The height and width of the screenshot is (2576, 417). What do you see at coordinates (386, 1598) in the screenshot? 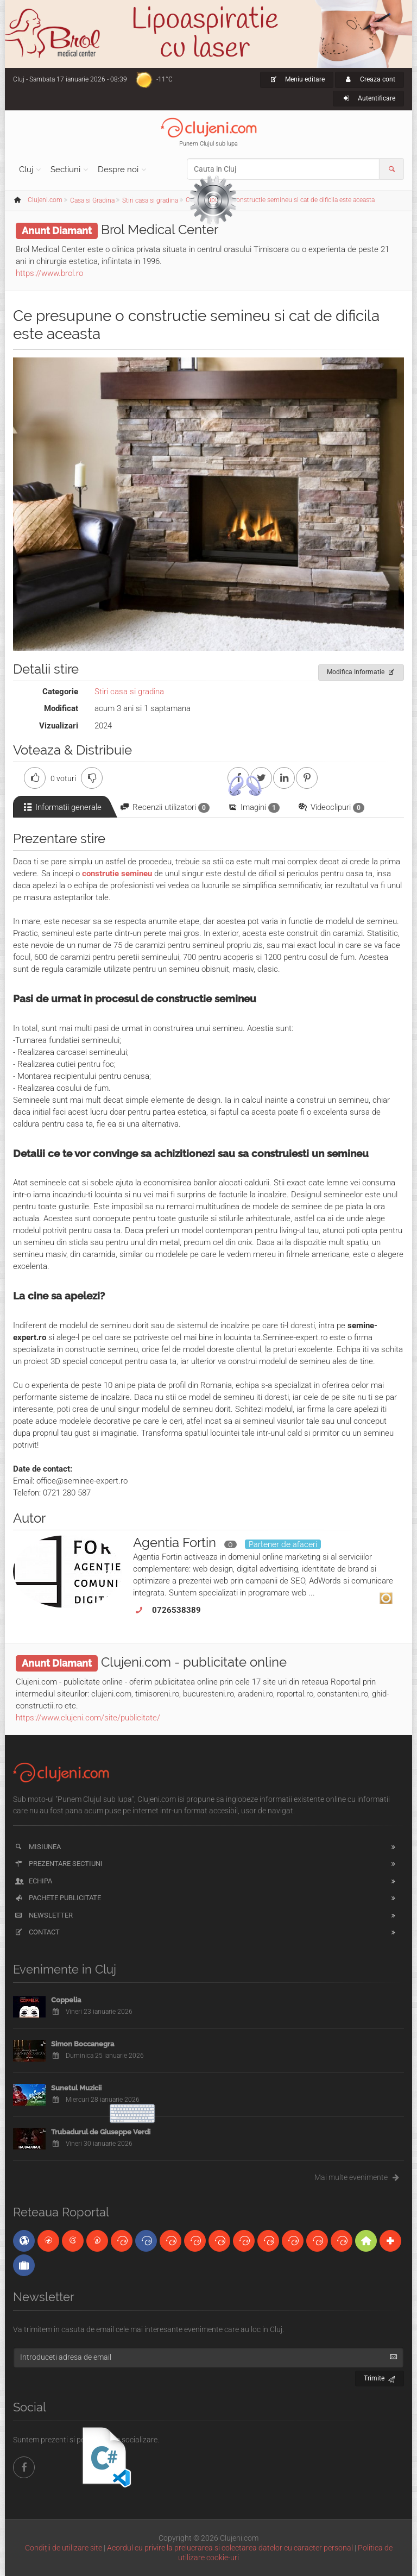
I see `iPod shuffle device in orange` at bounding box center [386, 1598].